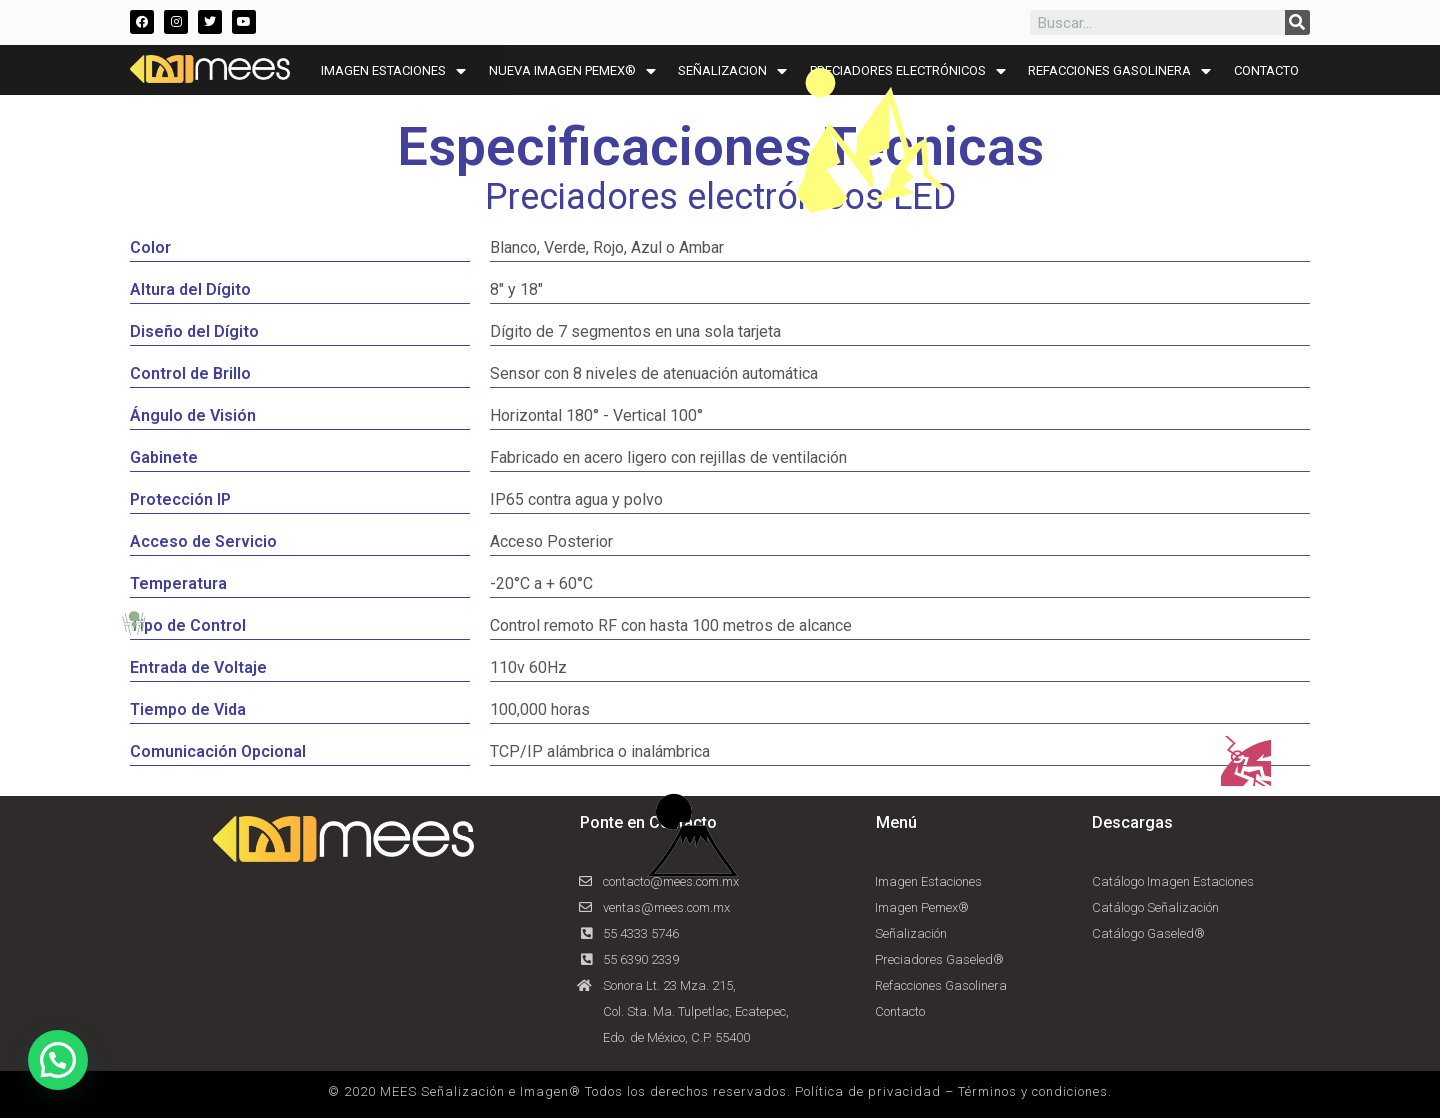 The width and height of the screenshot is (1440, 1118). I want to click on spider enemy or creature in a game interface, so click(134, 623).